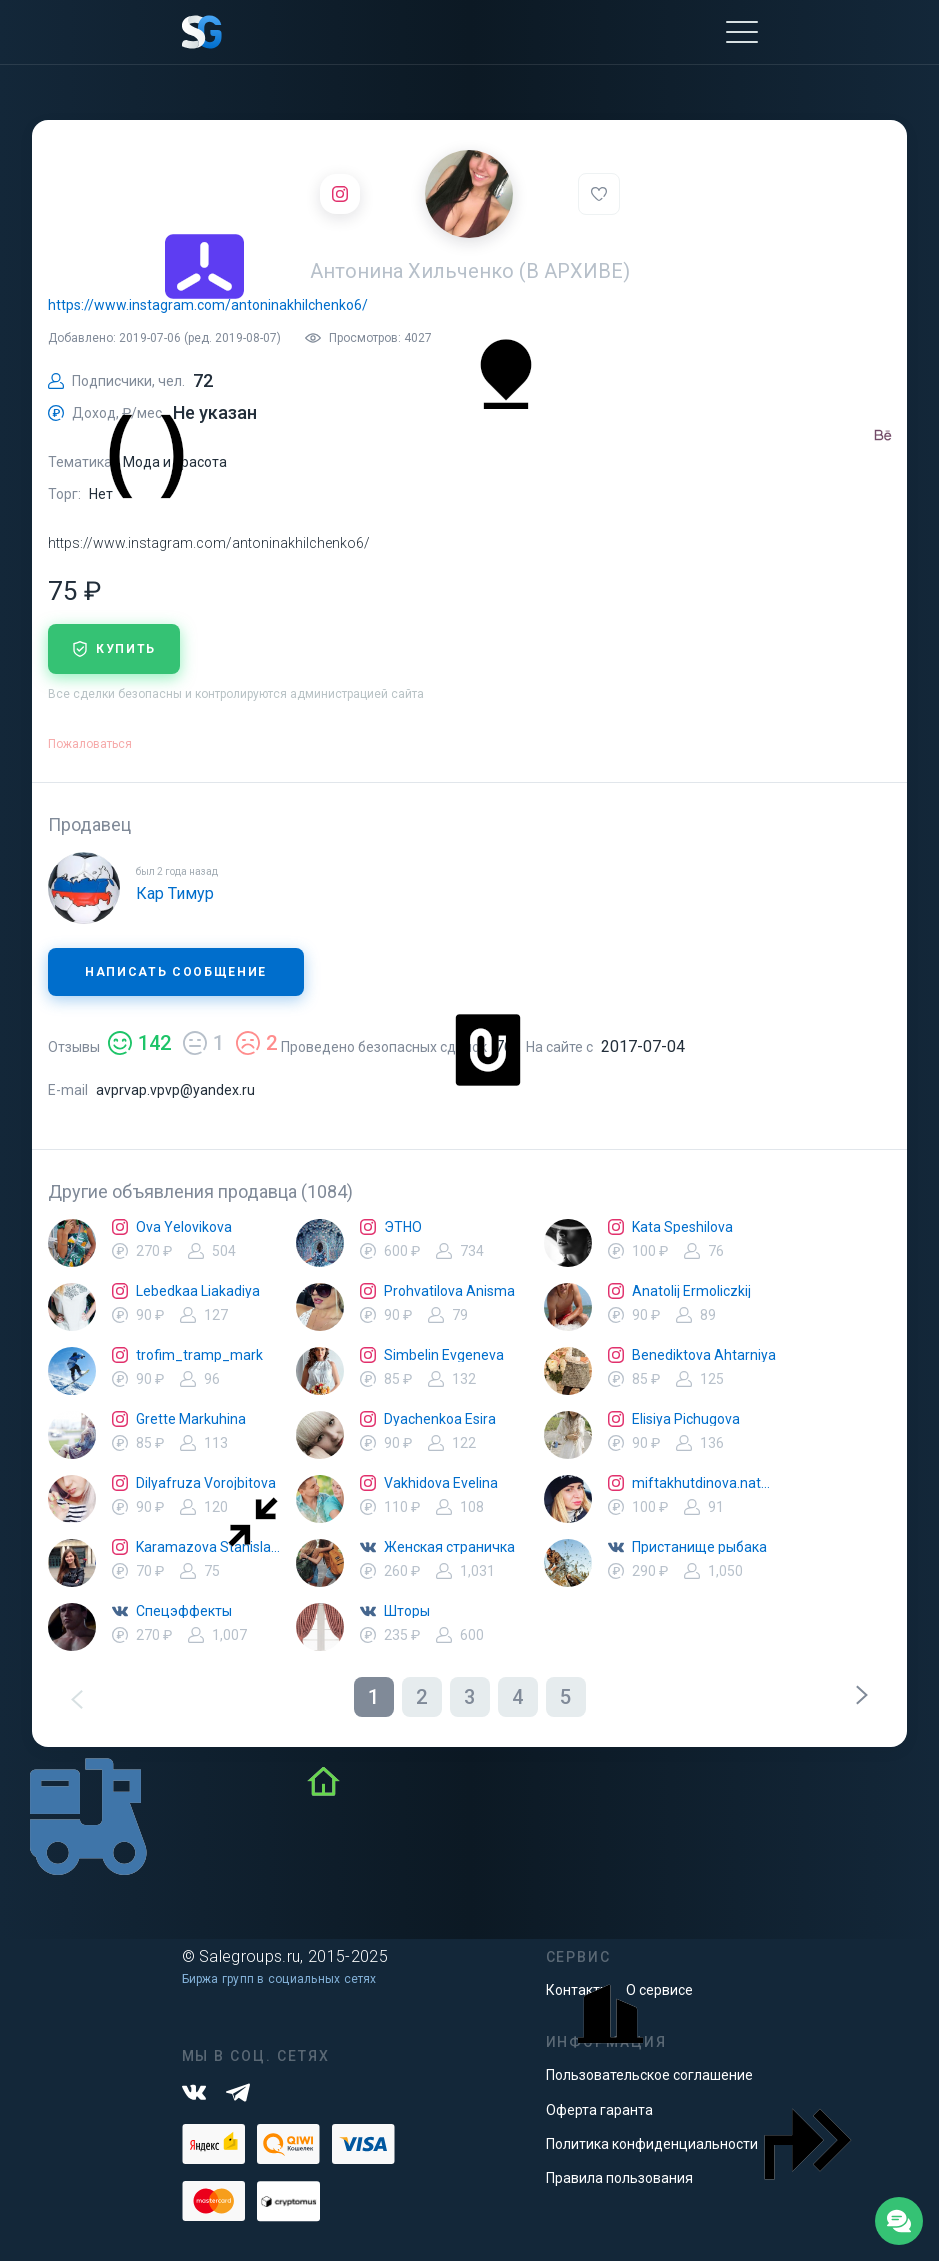 The width and height of the screenshot is (939, 2261). Describe the element at coordinates (610, 2016) in the screenshot. I see `view company or business profile` at that location.